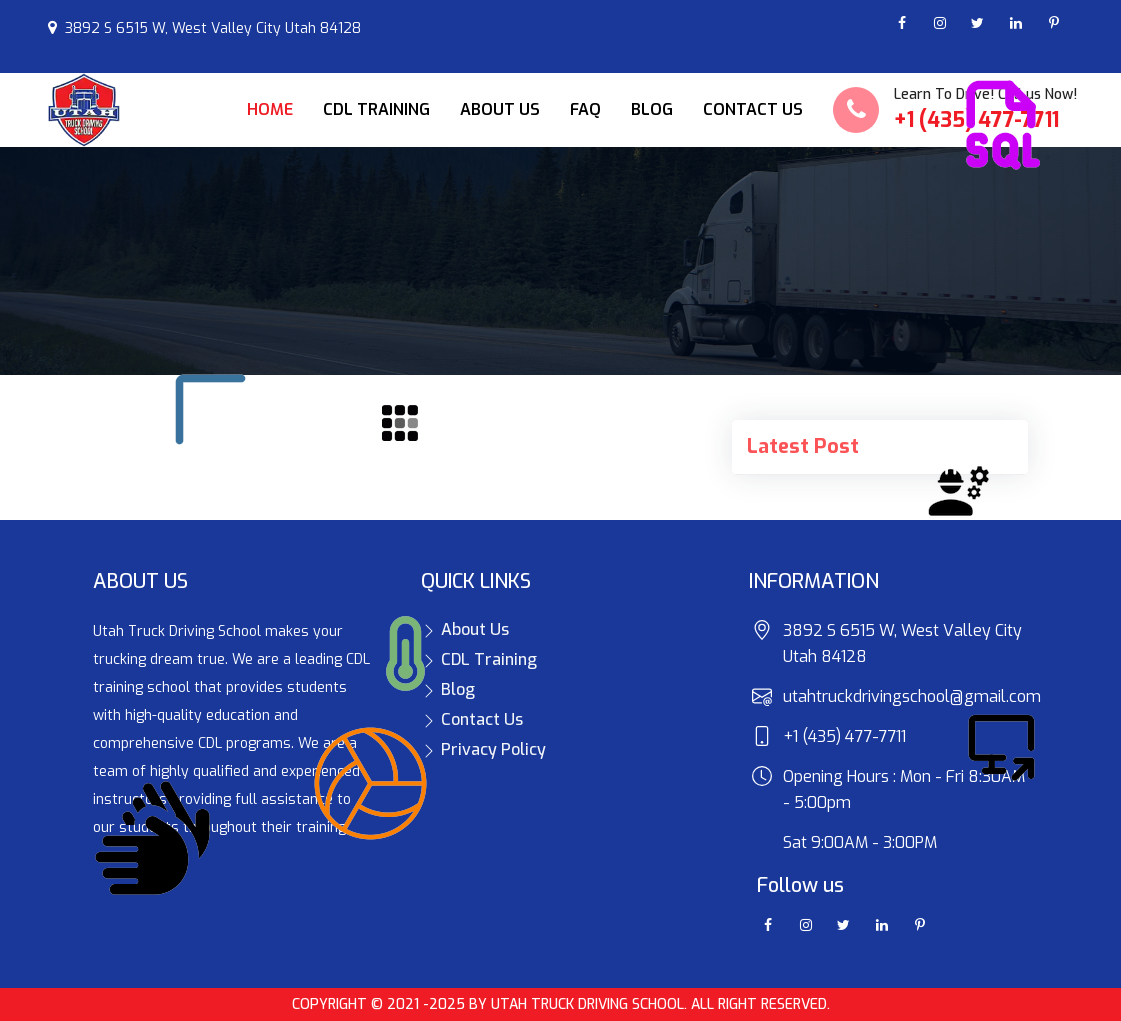 This screenshot has height=1021, width=1121. I want to click on access engineering or technical settings, so click(959, 491).